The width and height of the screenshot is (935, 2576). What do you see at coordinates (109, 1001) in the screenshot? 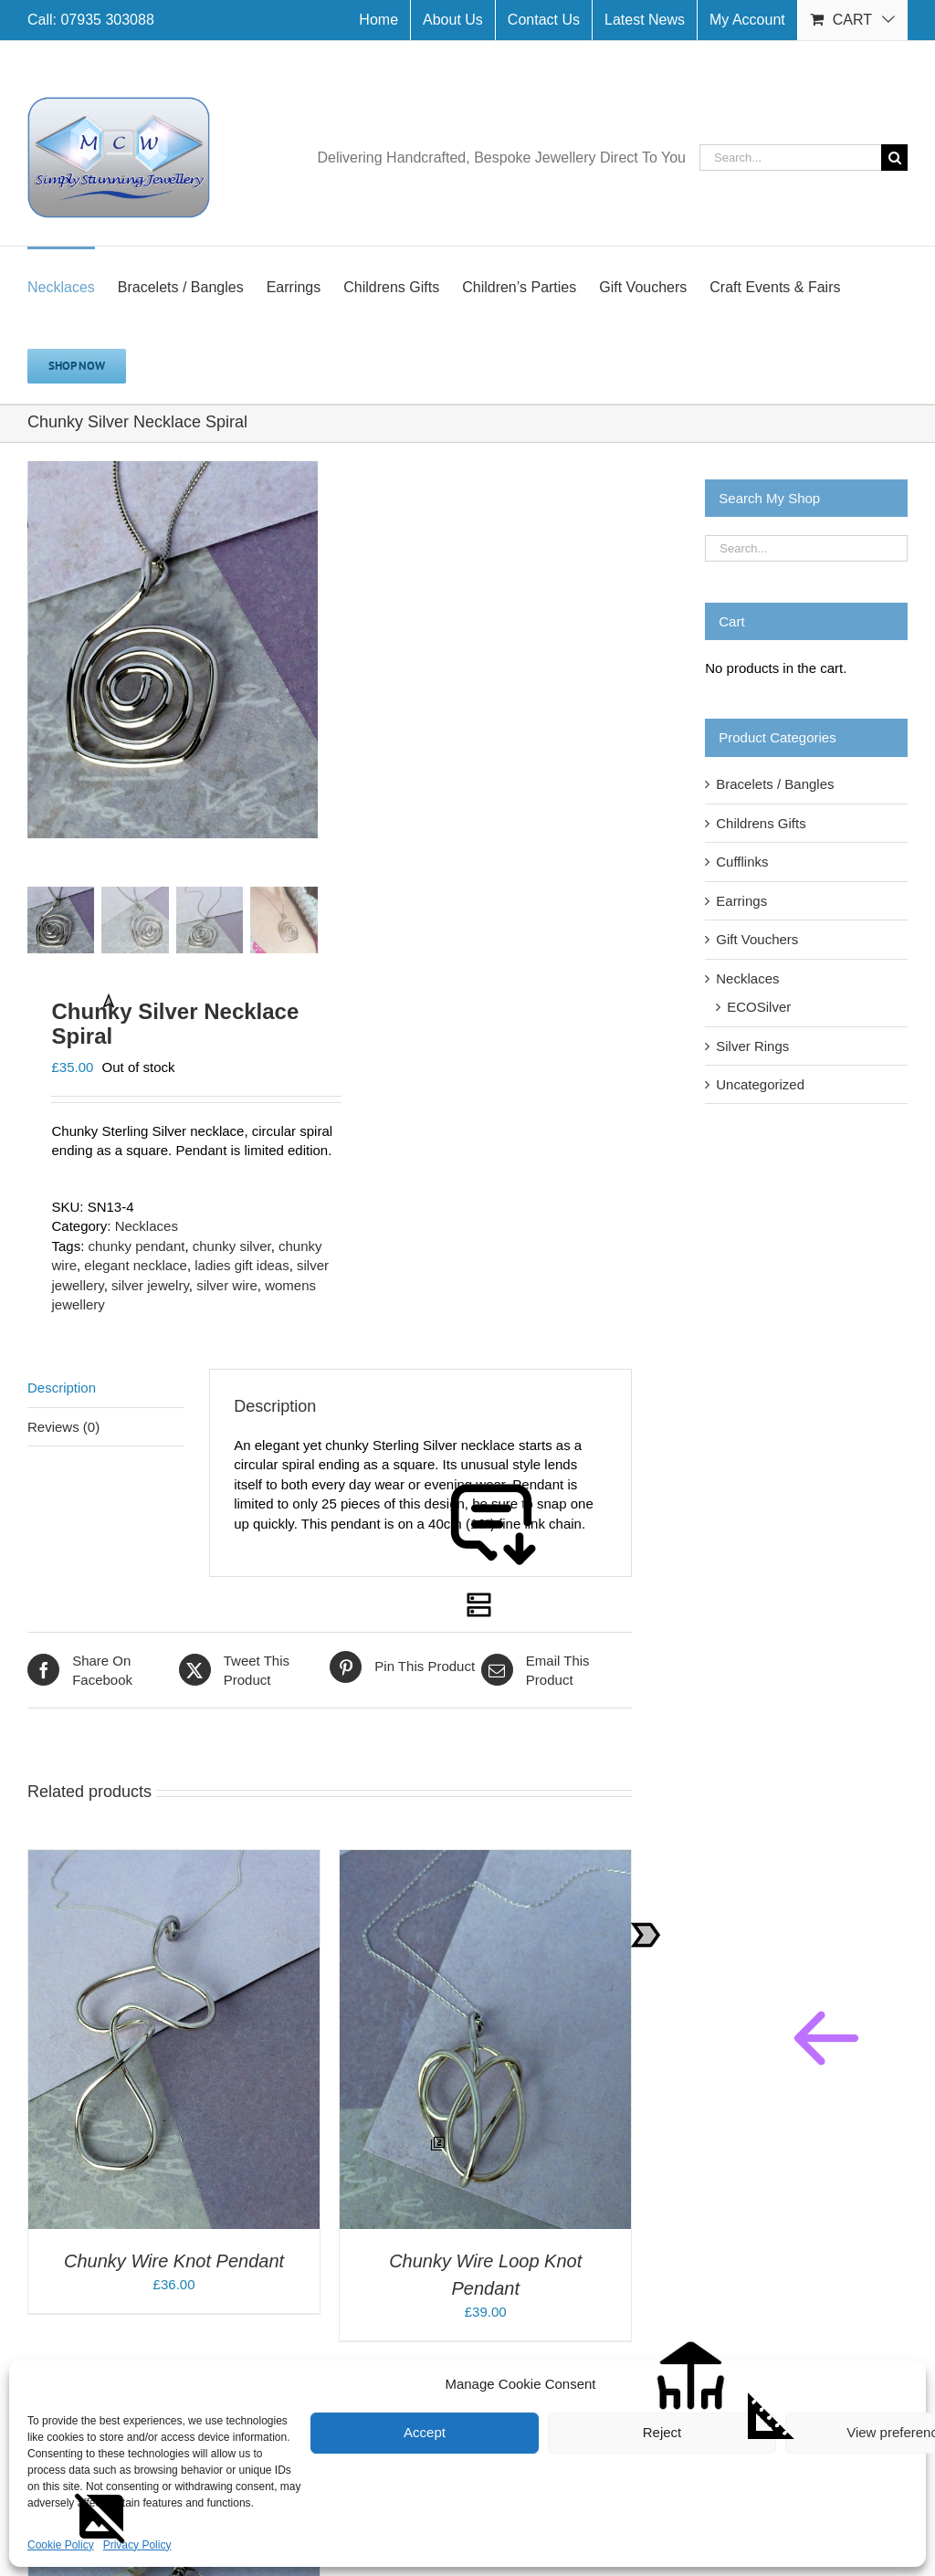
I see `start navigation to destination` at bounding box center [109, 1001].